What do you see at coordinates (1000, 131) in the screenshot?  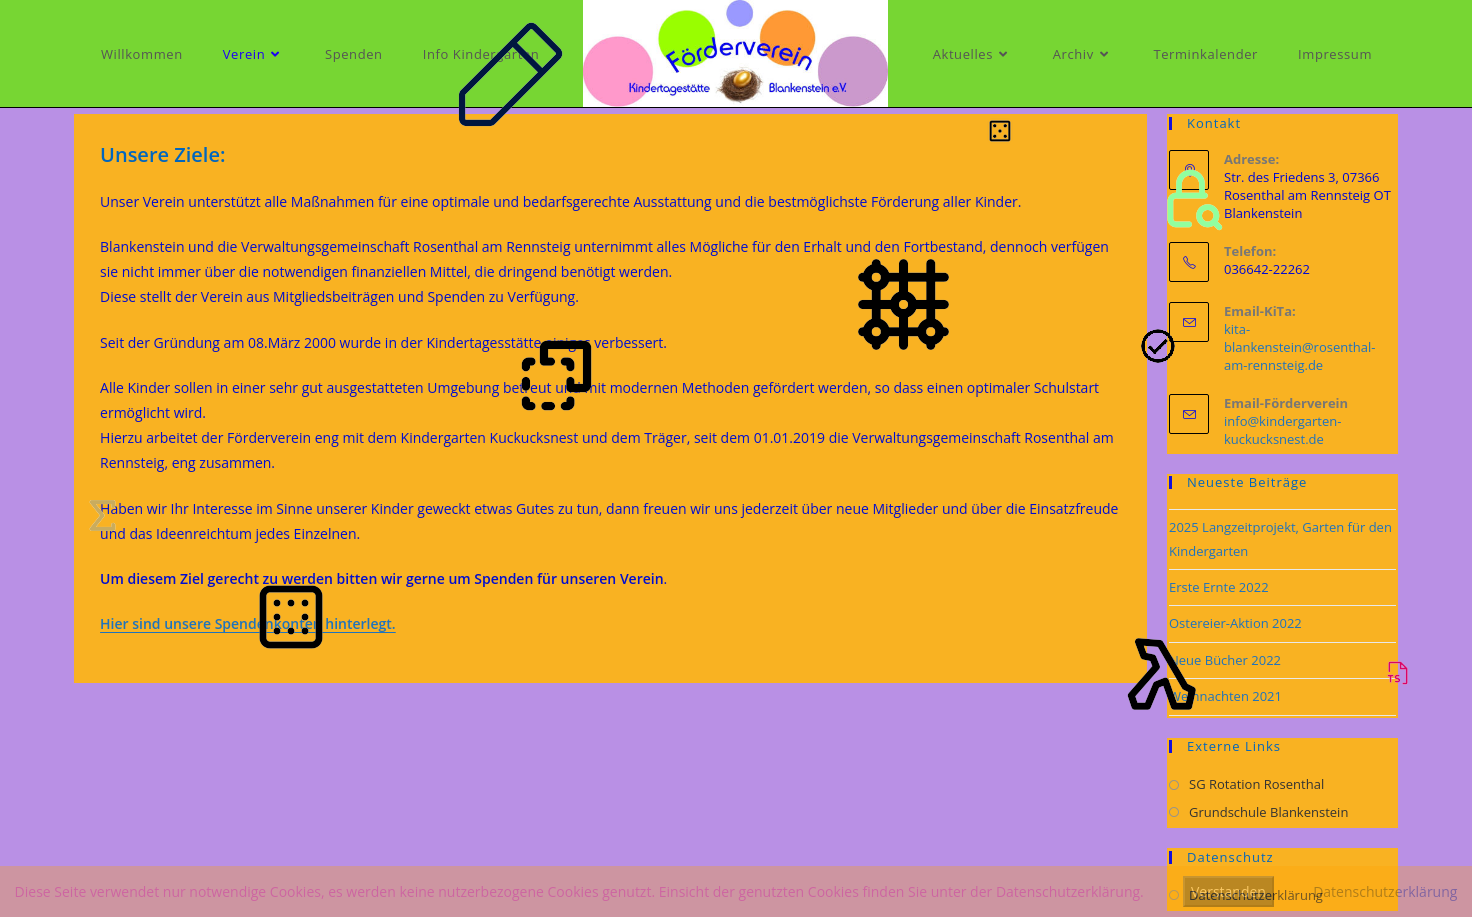 I see `access casino or gambling games` at bounding box center [1000, 131].